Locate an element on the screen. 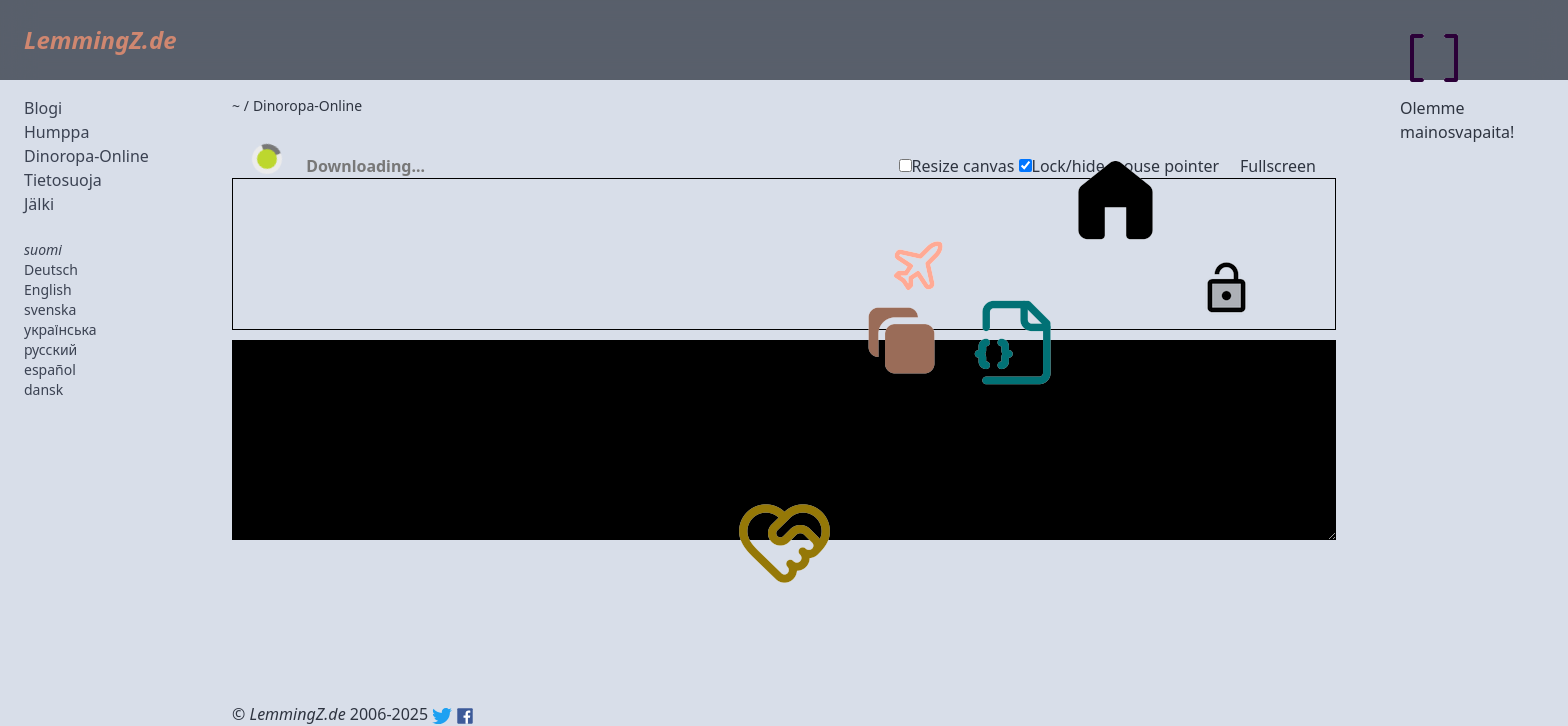 The height and width of the screenshot is (726, 1568). go to home screen is located at coordinates (1115, 203).